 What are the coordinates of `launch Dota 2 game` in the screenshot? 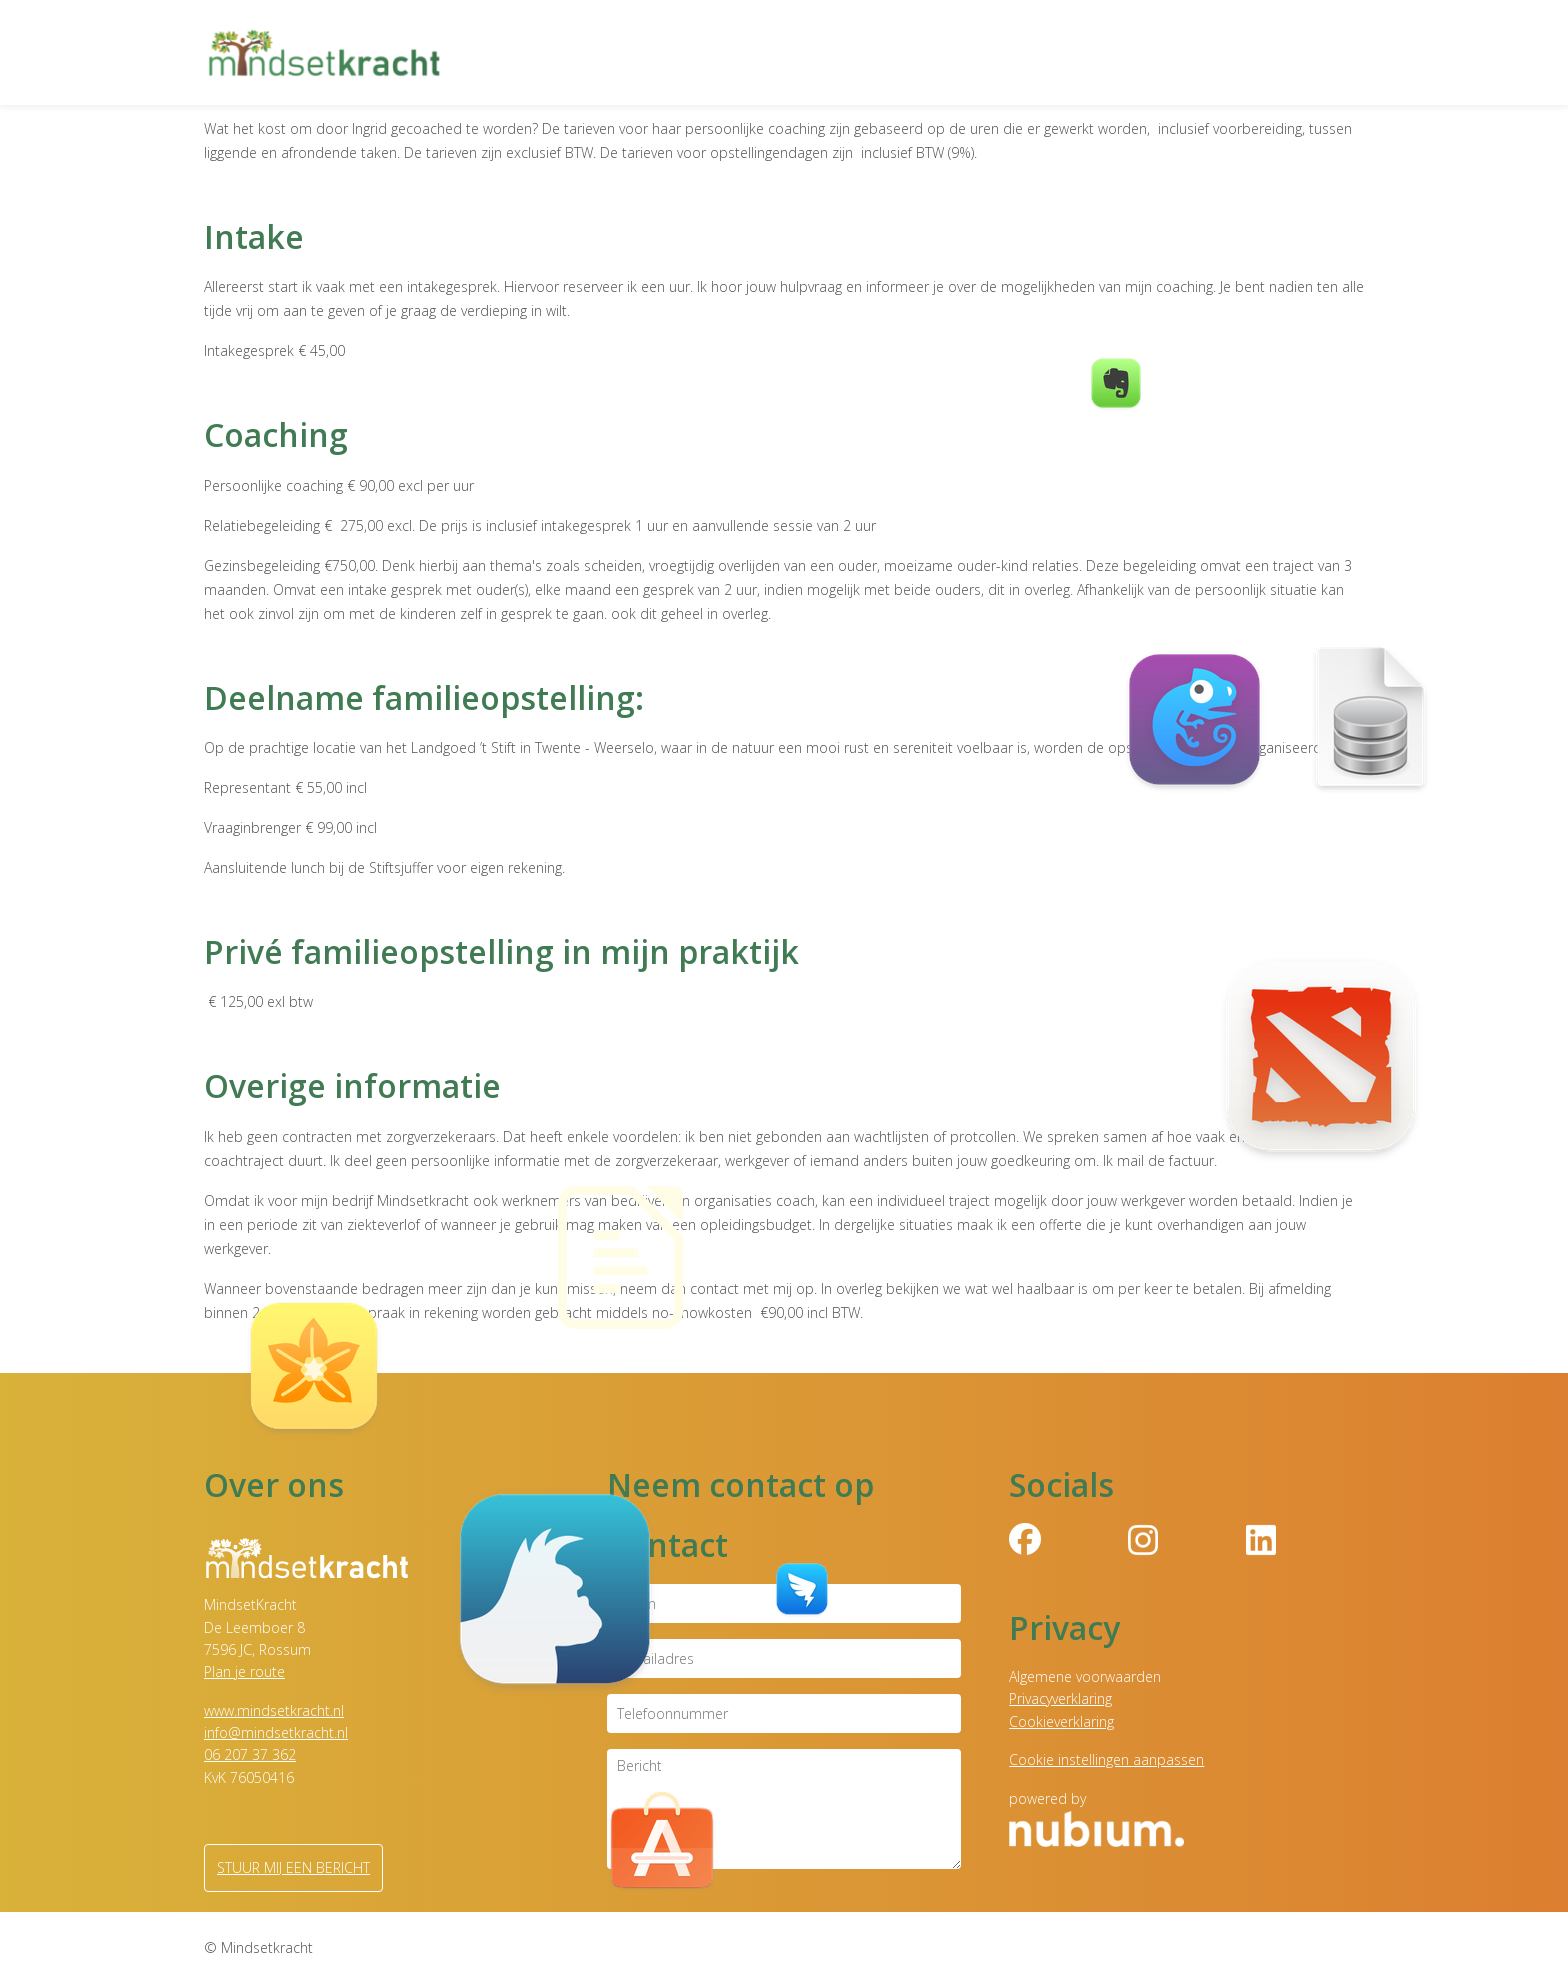 It's located at (1321, 1057).